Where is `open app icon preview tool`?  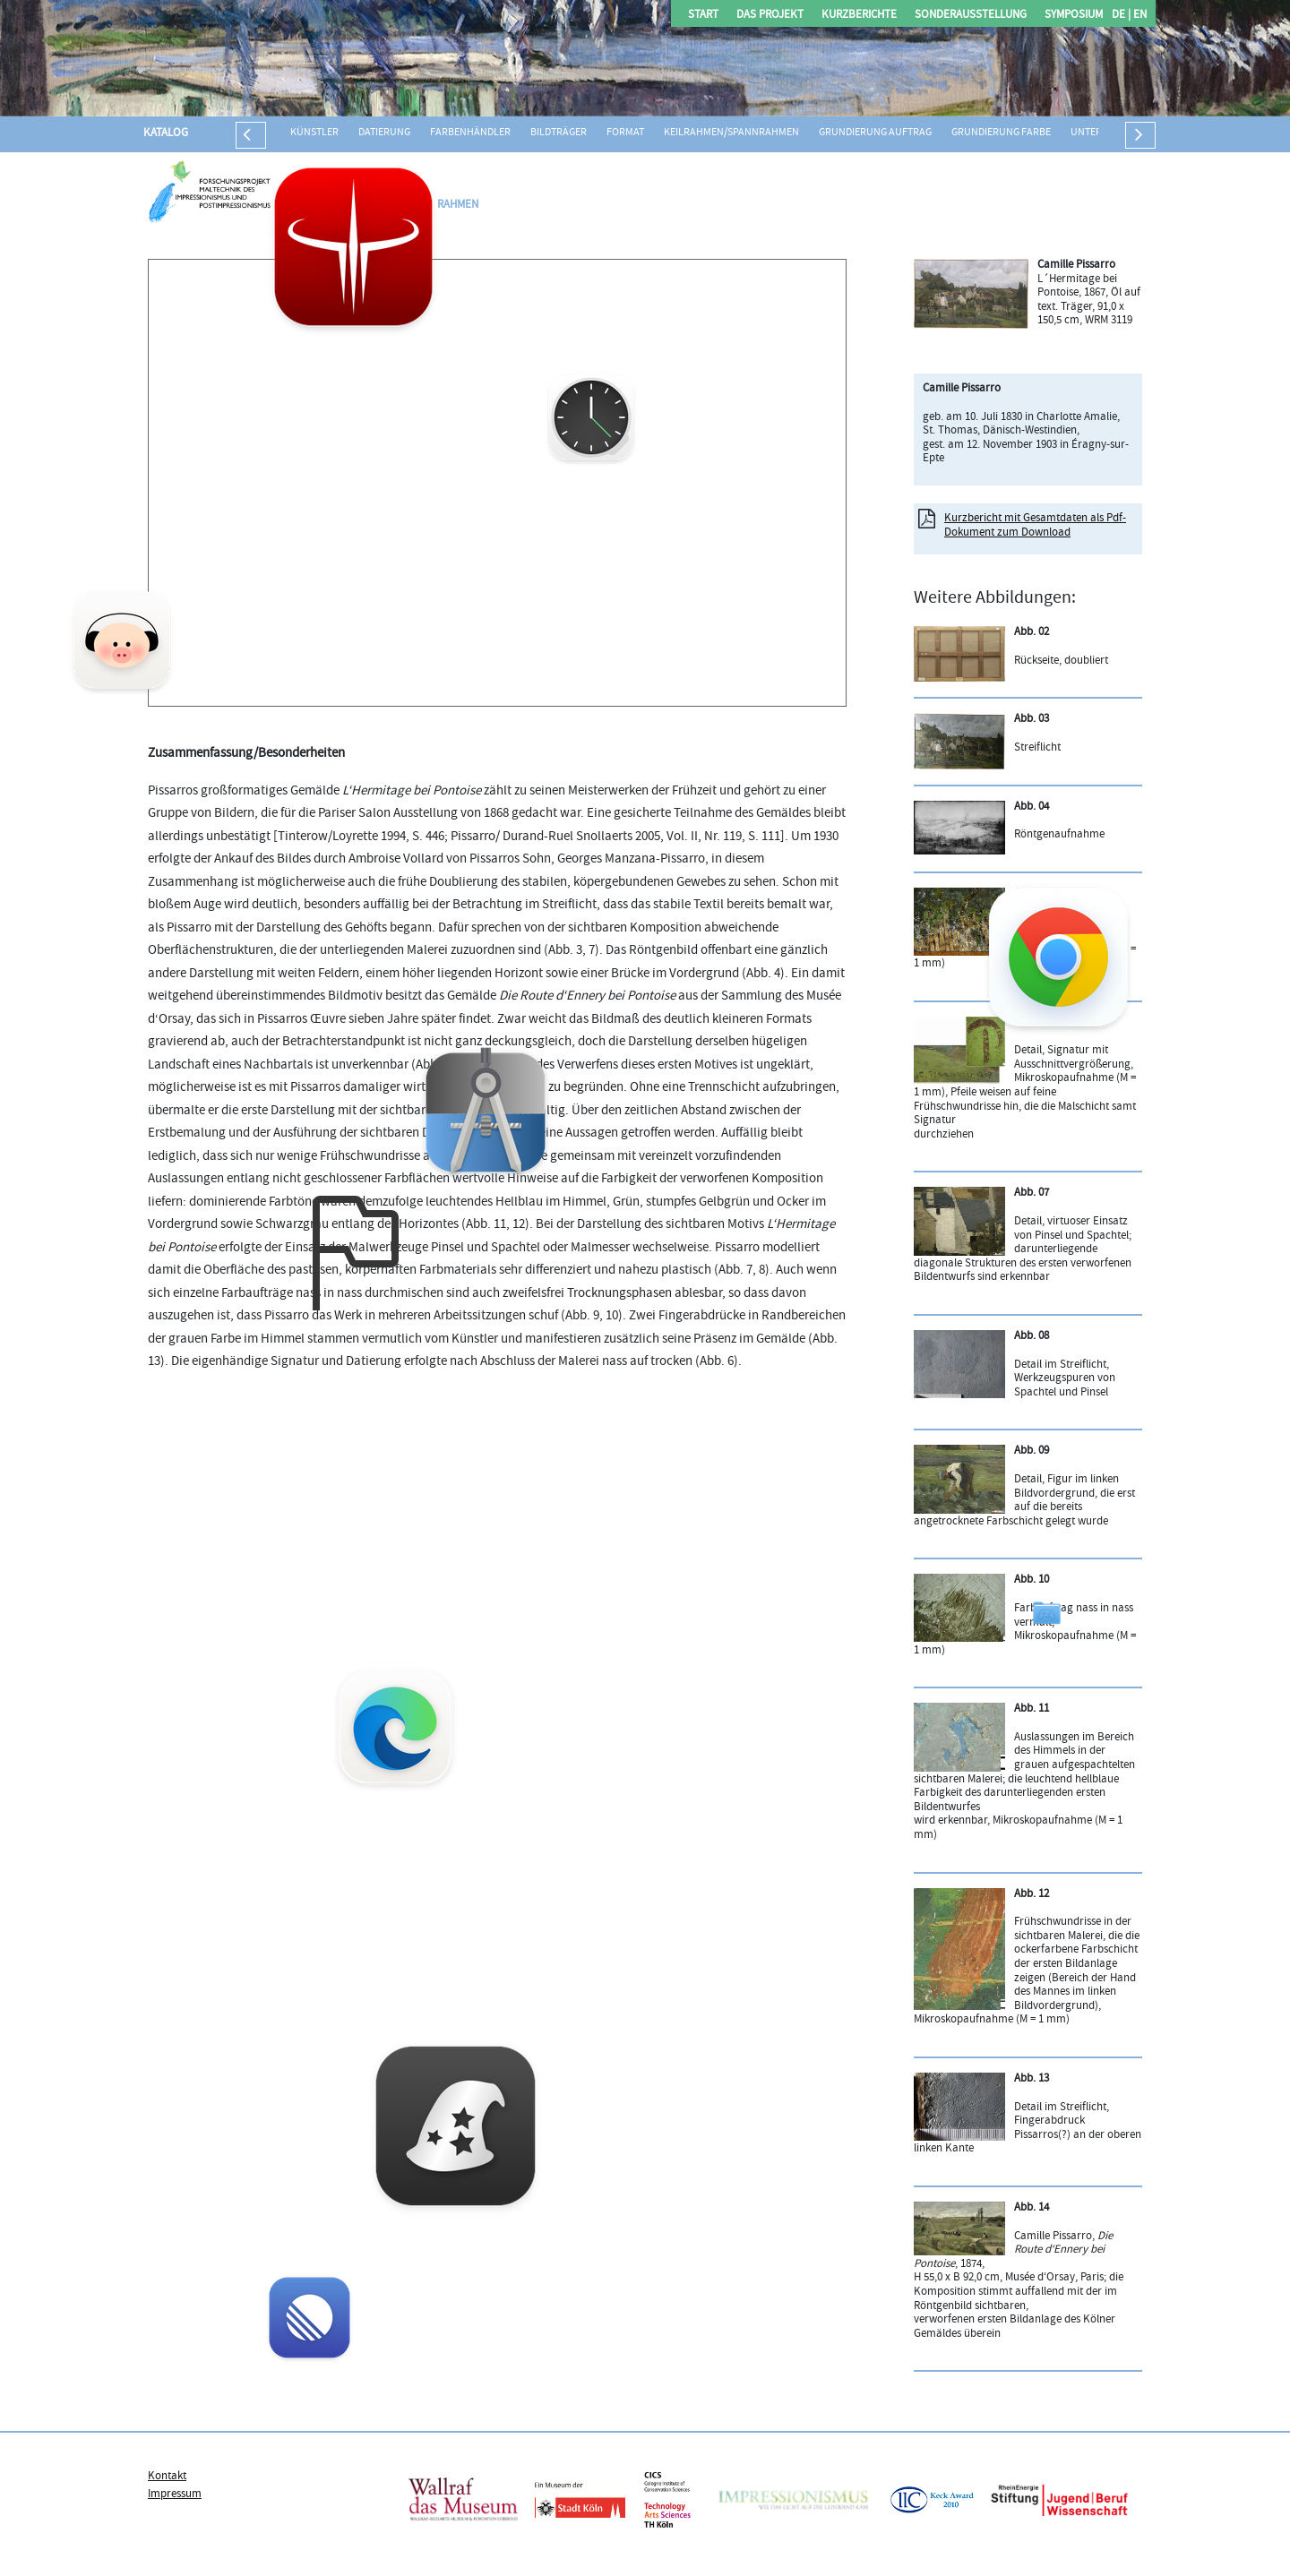 open app icon preview tool is located at coordinates (486, 1112).